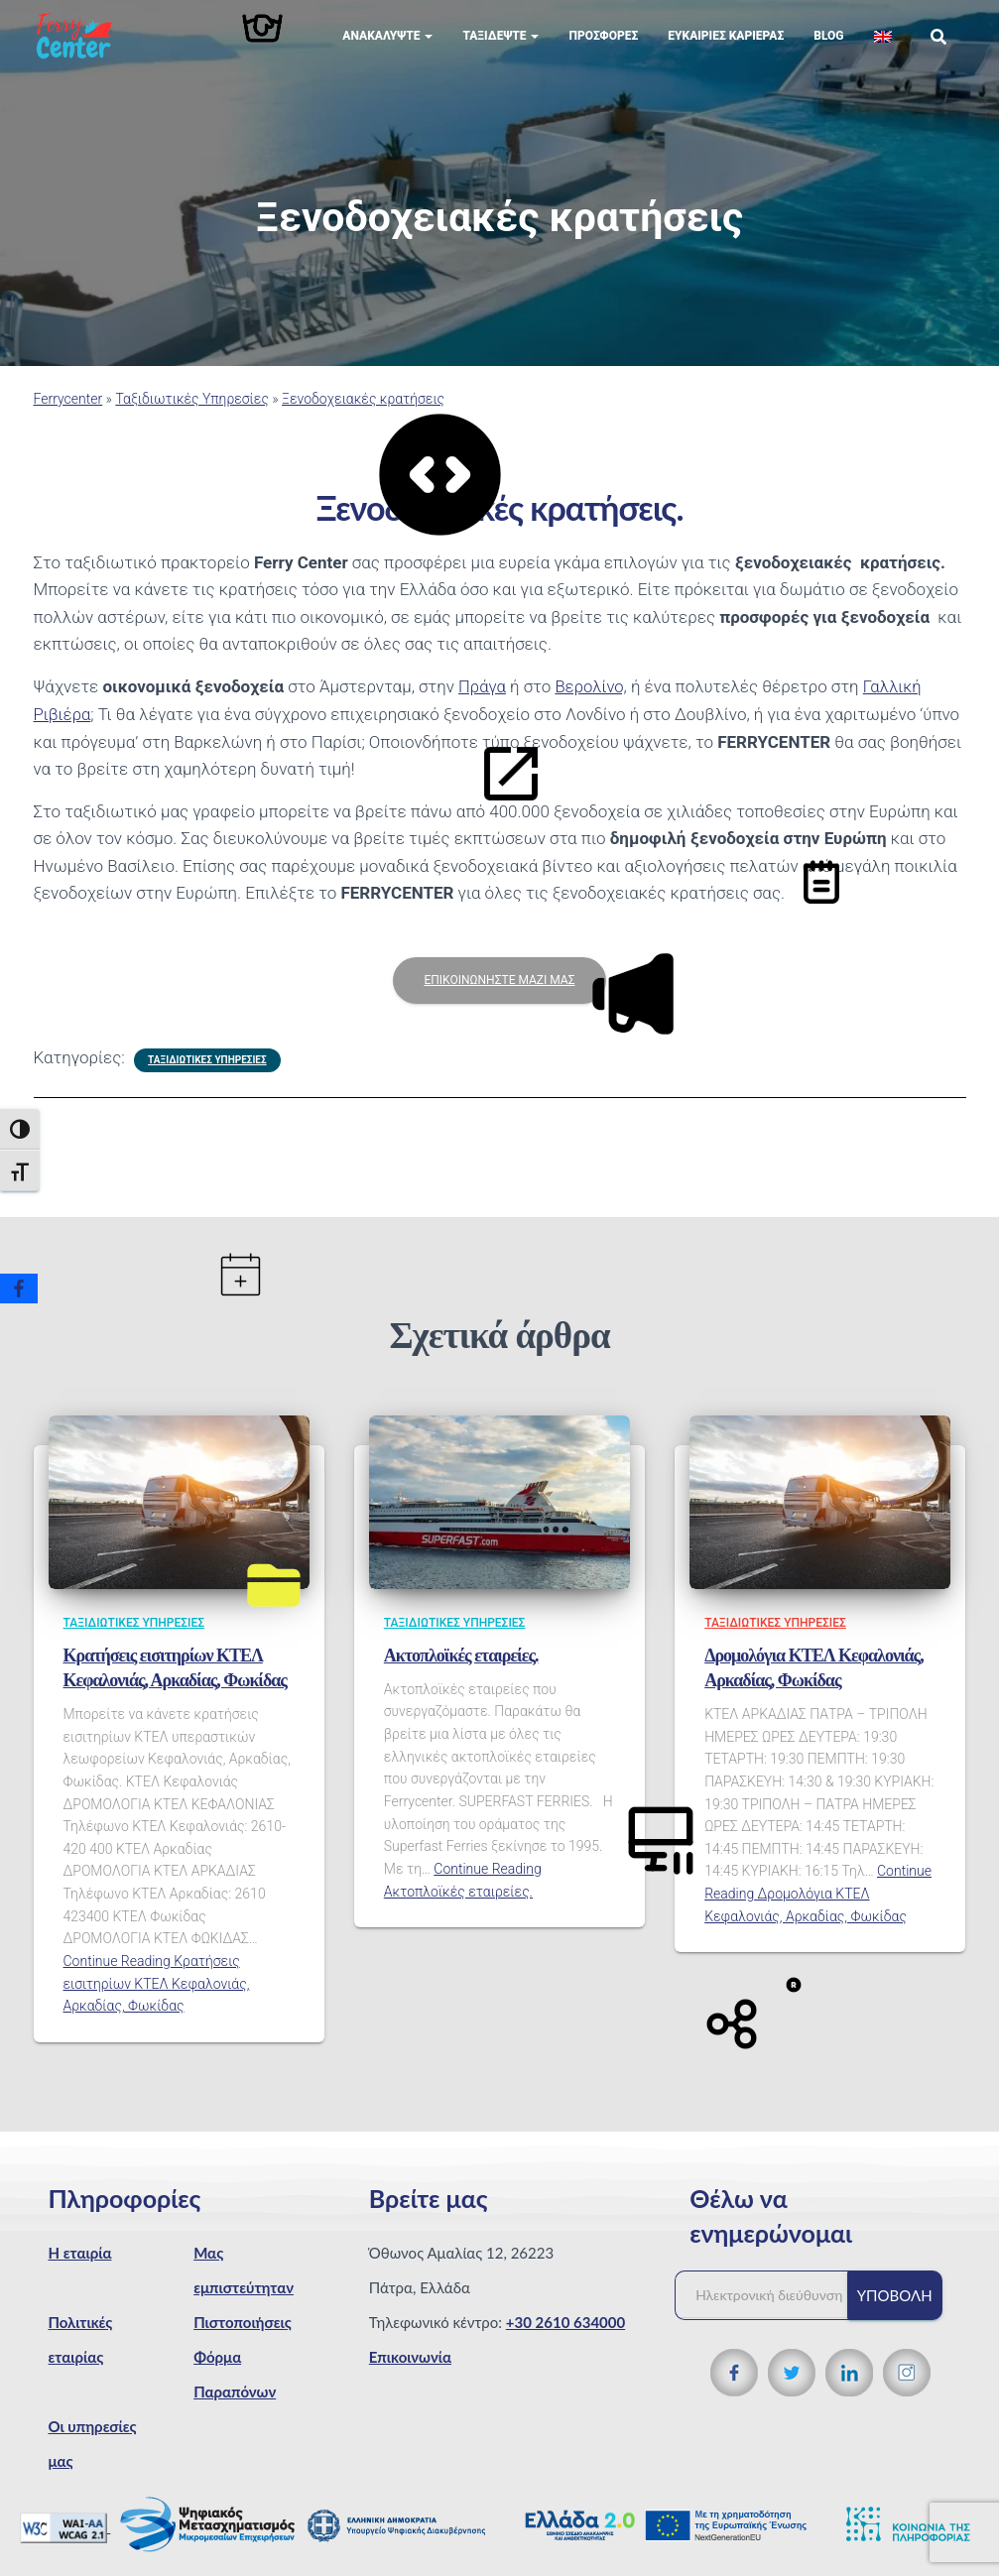 This screenshot has width=999, height=2576. Describe the element at coordinates (633, 994) in the screenshot. I see `view or access an announcement channel` at that location.